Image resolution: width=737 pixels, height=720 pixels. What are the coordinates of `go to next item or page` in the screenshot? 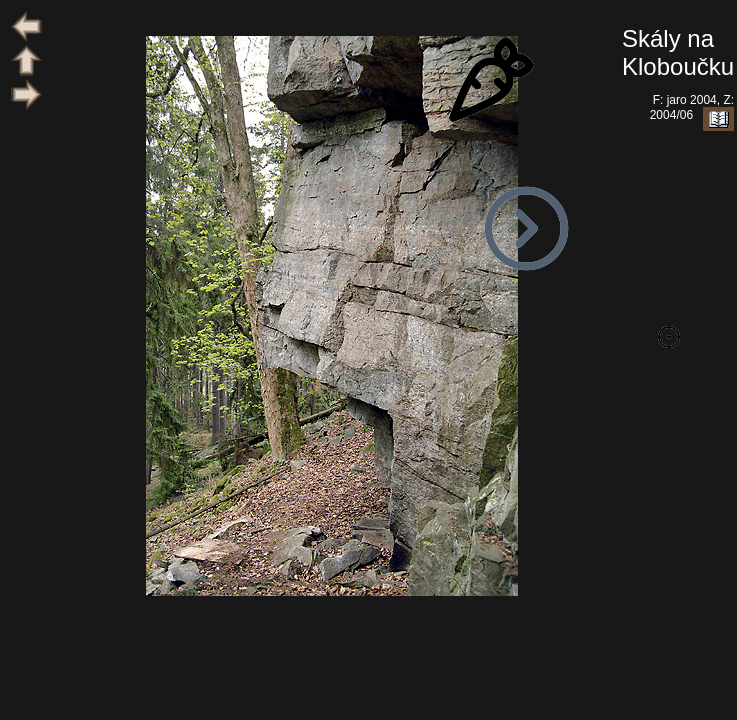 It's located at (526, 228).